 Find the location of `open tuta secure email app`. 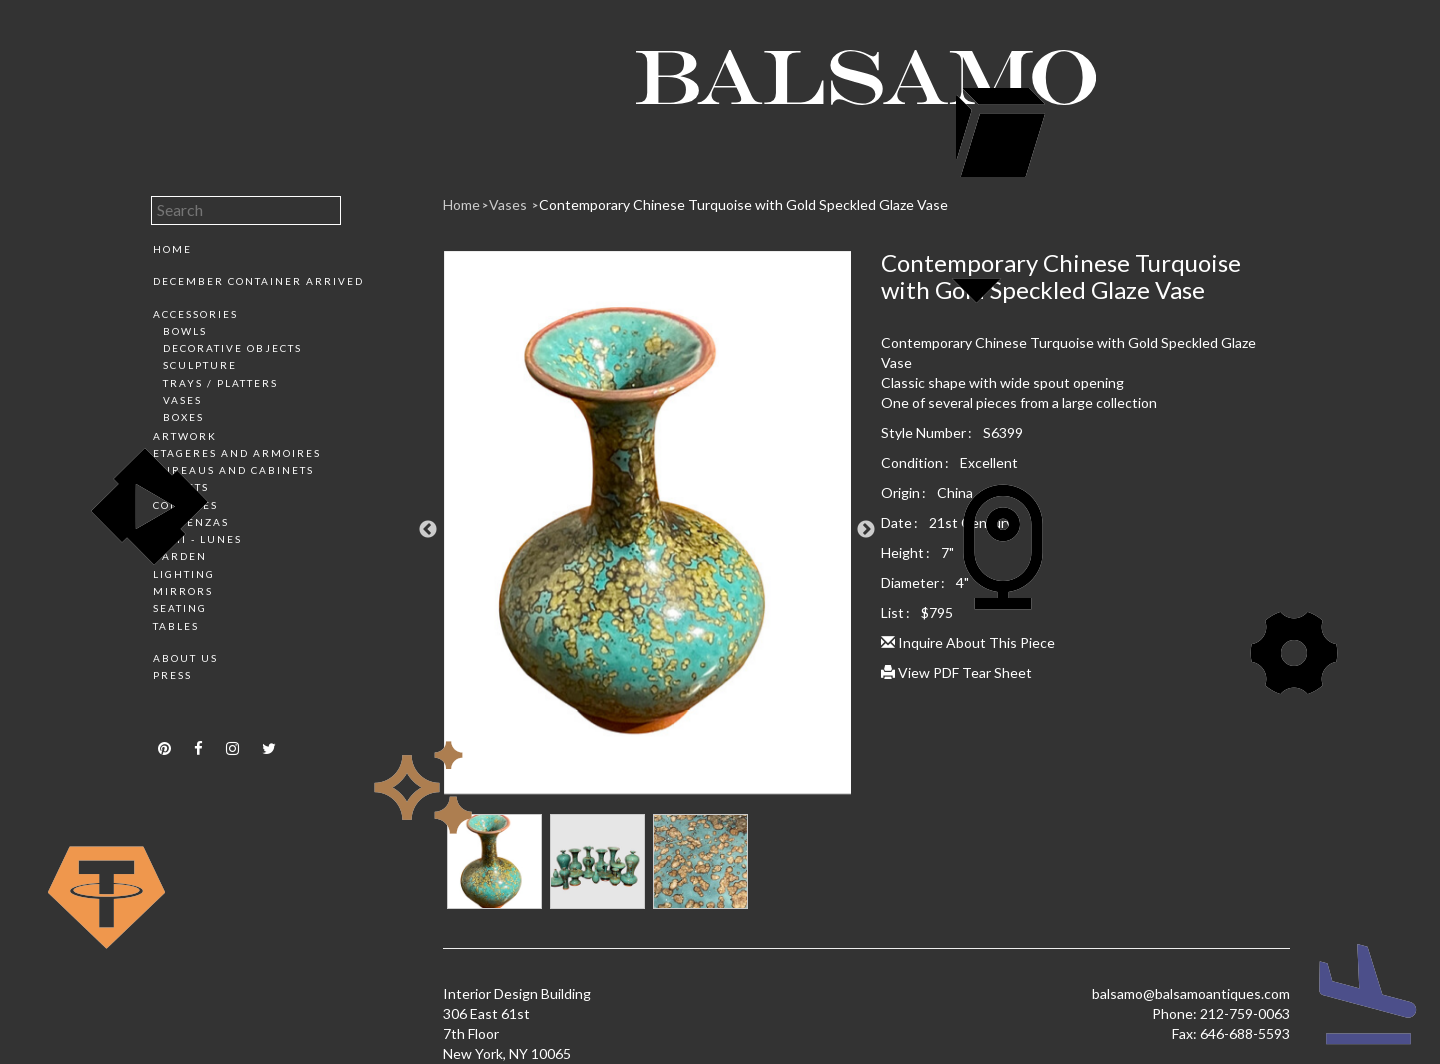

open tuta secure email app is located at coordinates (1000, 132).